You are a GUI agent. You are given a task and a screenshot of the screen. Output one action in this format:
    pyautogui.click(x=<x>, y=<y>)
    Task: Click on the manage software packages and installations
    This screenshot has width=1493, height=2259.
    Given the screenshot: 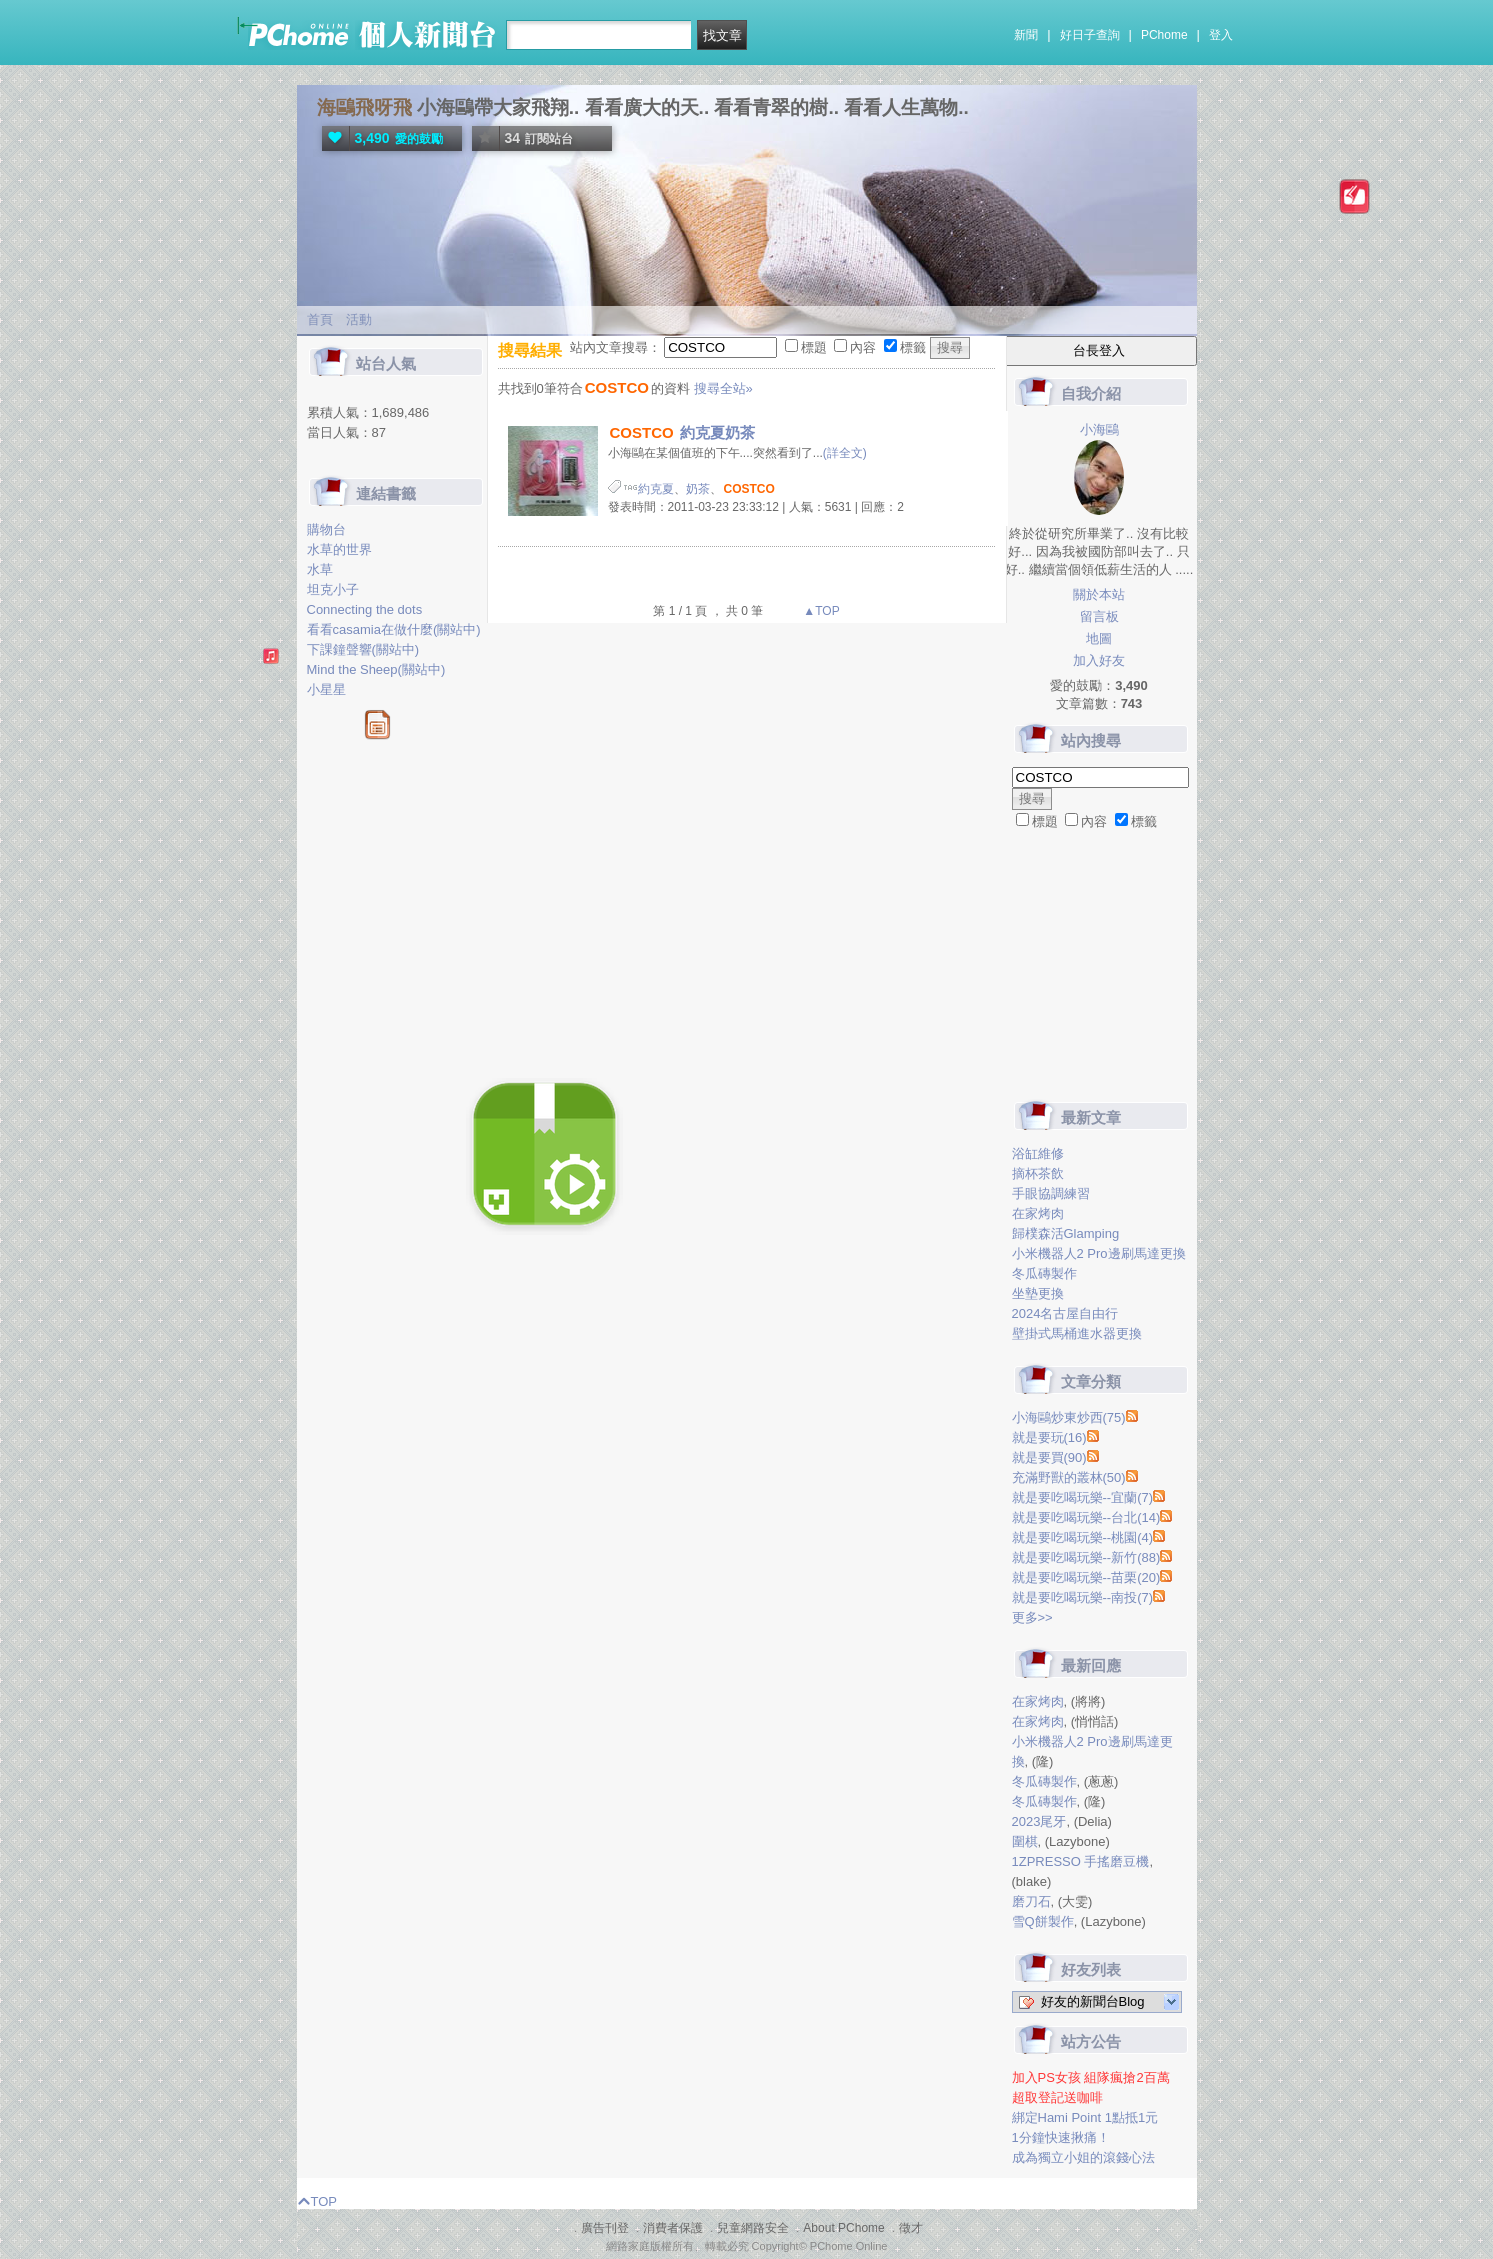 What is the action you would take?
    pyautogui.click(x=544, y=1156)
    